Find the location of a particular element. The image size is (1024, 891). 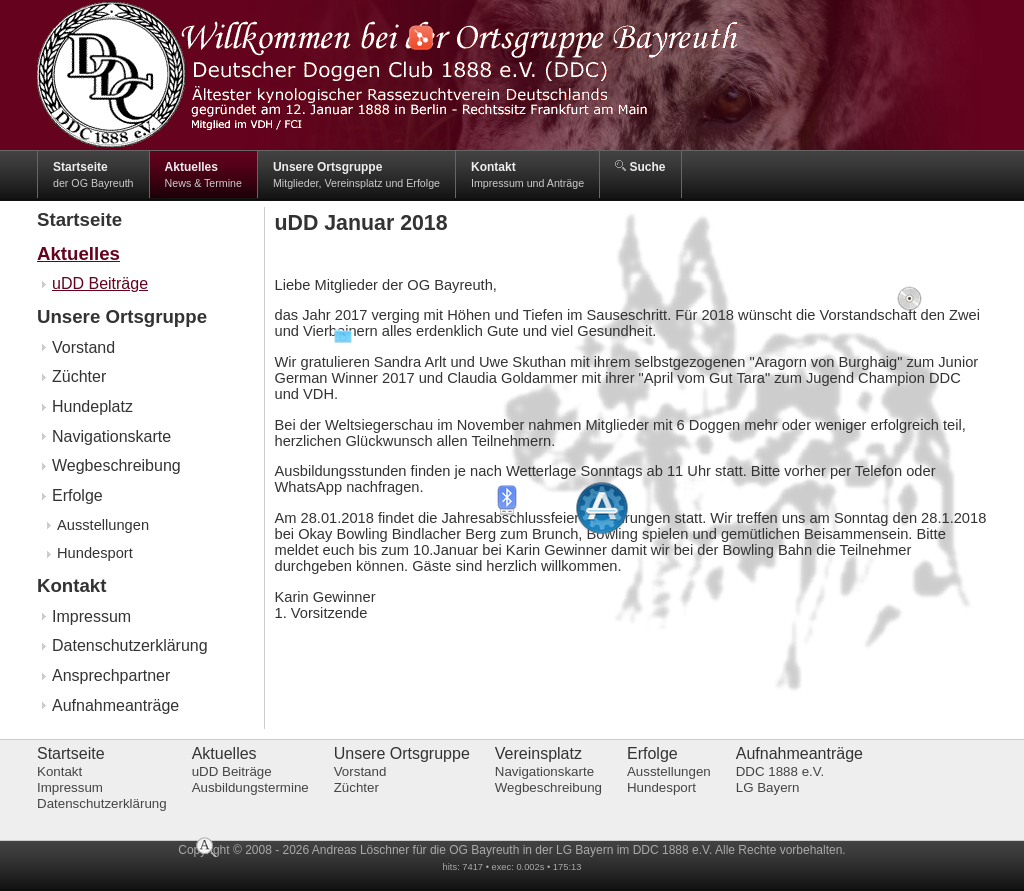

indicates a DVD+R disc drive or media is located at coordinates (909, 298).